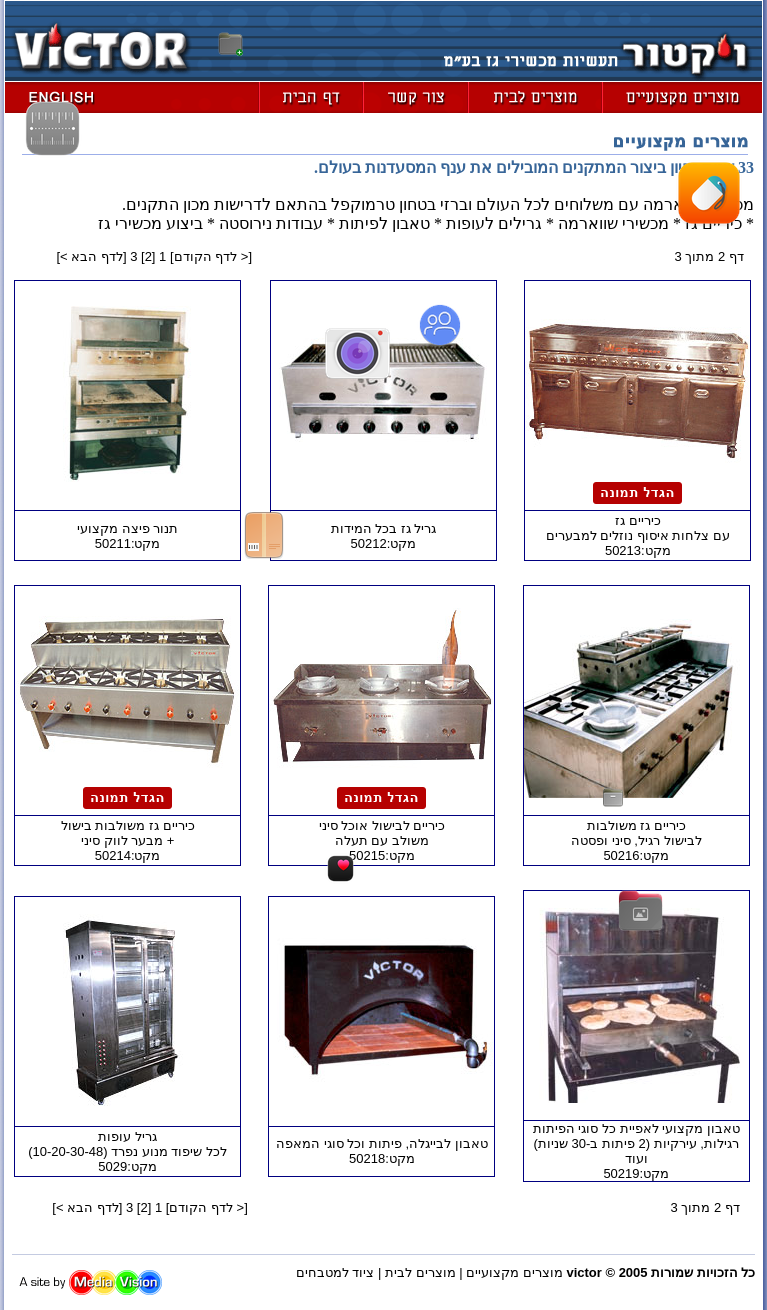 The image size is (767, 1310). What do you see at coordinates (230, 43) in the screenshot?
I see `create a new folder` at bounding box center [230, 43].